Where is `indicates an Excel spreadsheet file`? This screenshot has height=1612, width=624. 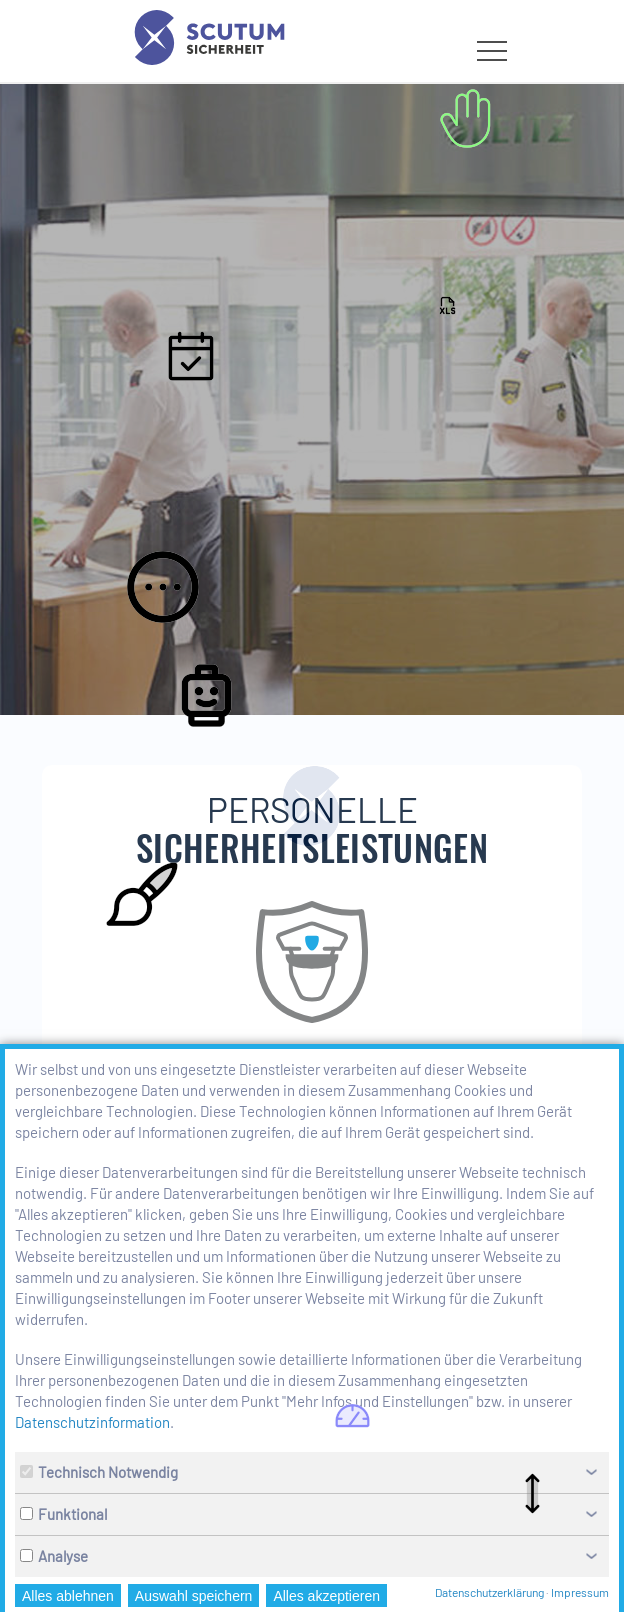
indicates an Excel spreadsheet file is located at coordinates (447, 305).